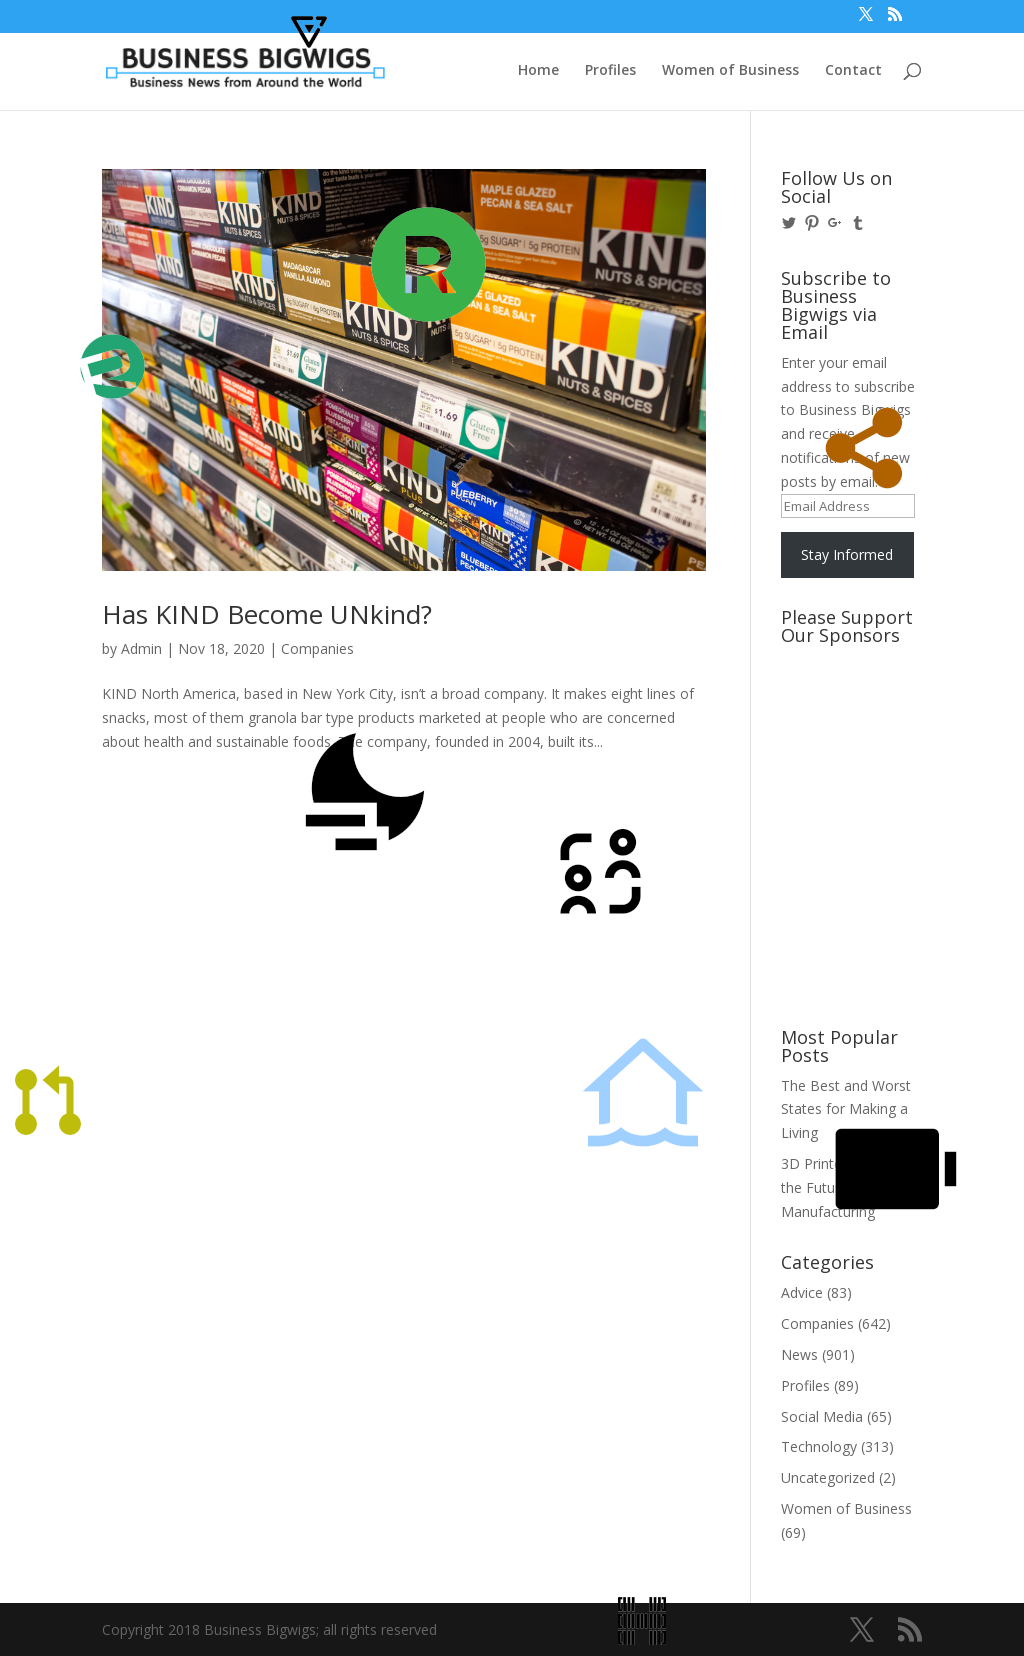 The image size is (1024, 1656). Describe the element at coordinates (48, 1102) in the screenshot. I see `view or manage git pull requests` at that location.